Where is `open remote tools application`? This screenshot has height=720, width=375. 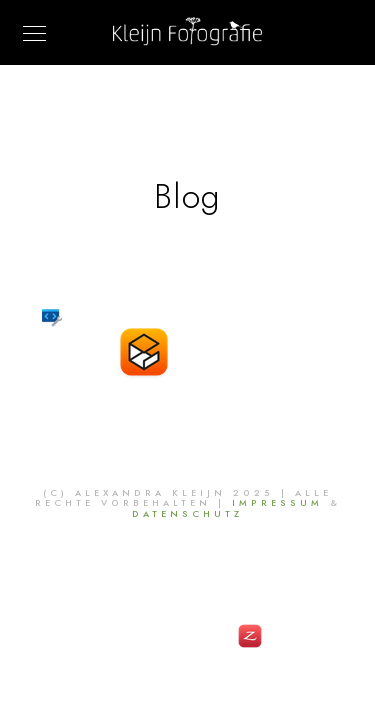
open remote tools application is located at coordinates (52, 317).